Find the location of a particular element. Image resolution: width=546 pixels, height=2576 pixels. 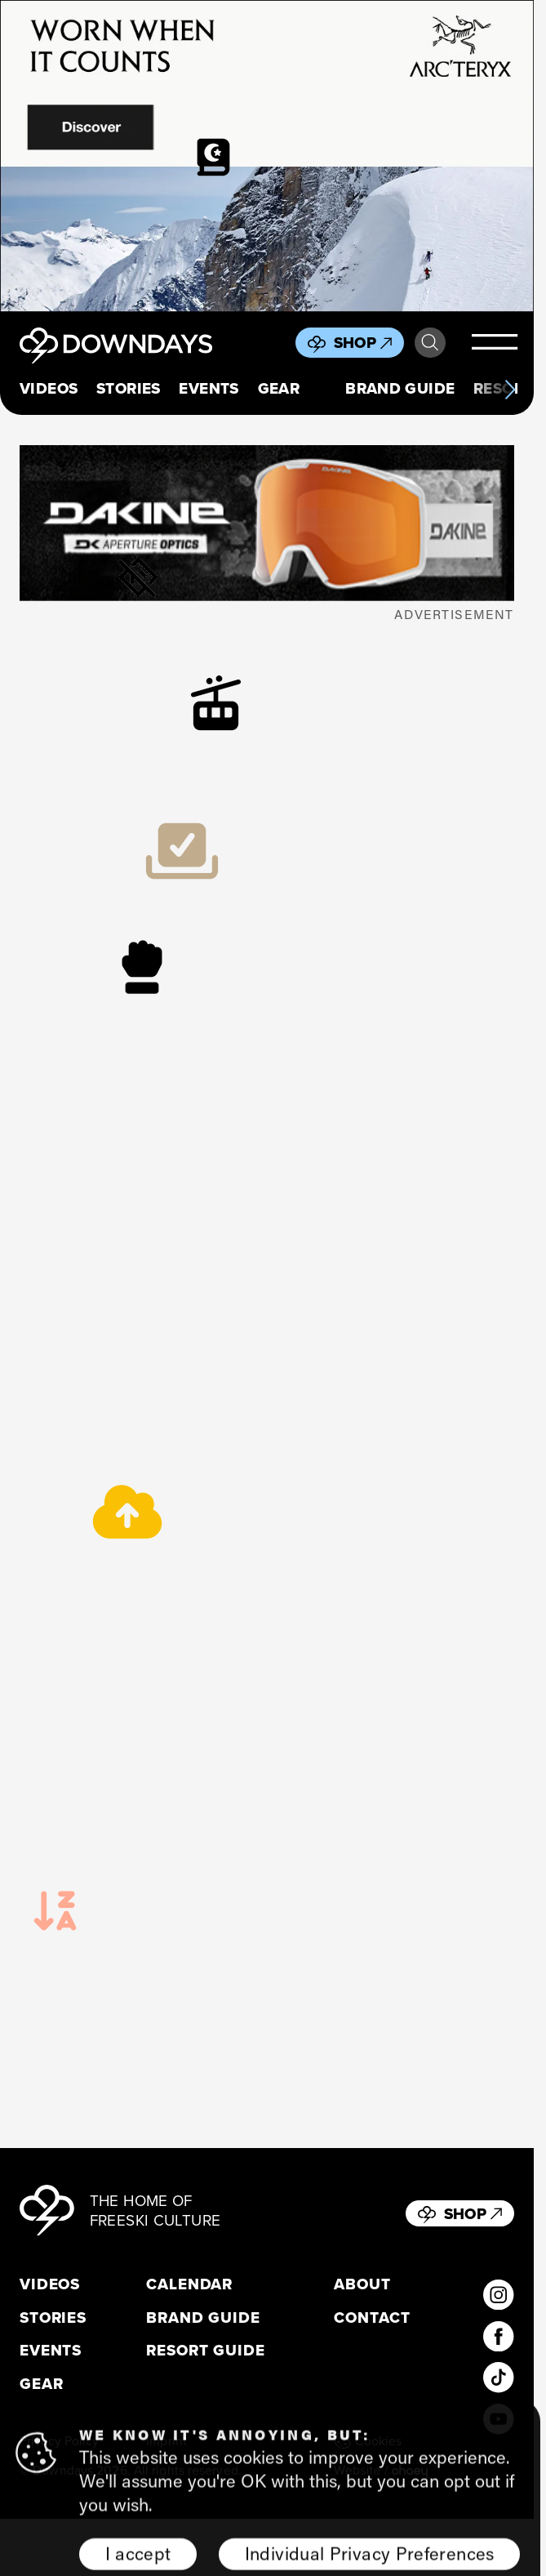

upload file to cloud storage is located at coordinates (127, 1512).